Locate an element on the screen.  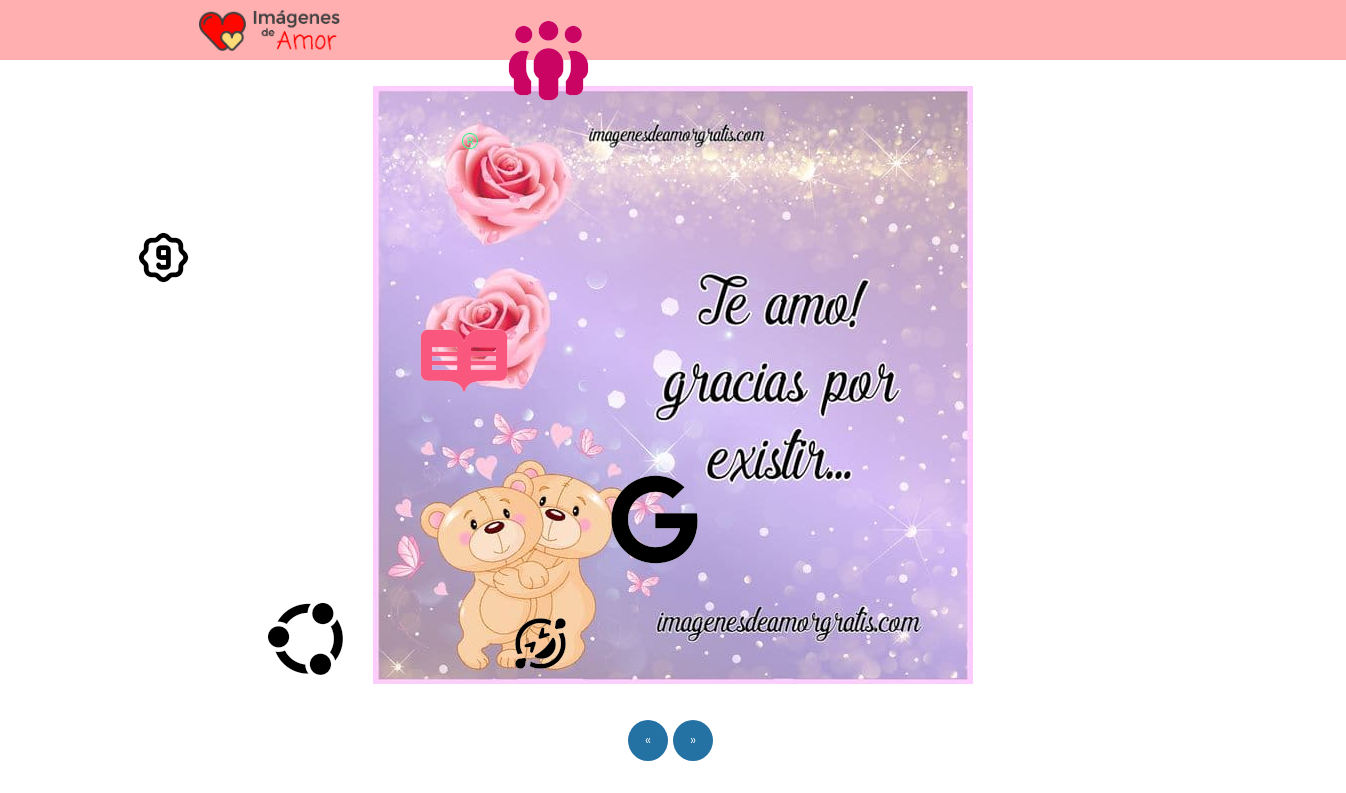
ubuntu operating system logo is located at coordinates (308, 639).